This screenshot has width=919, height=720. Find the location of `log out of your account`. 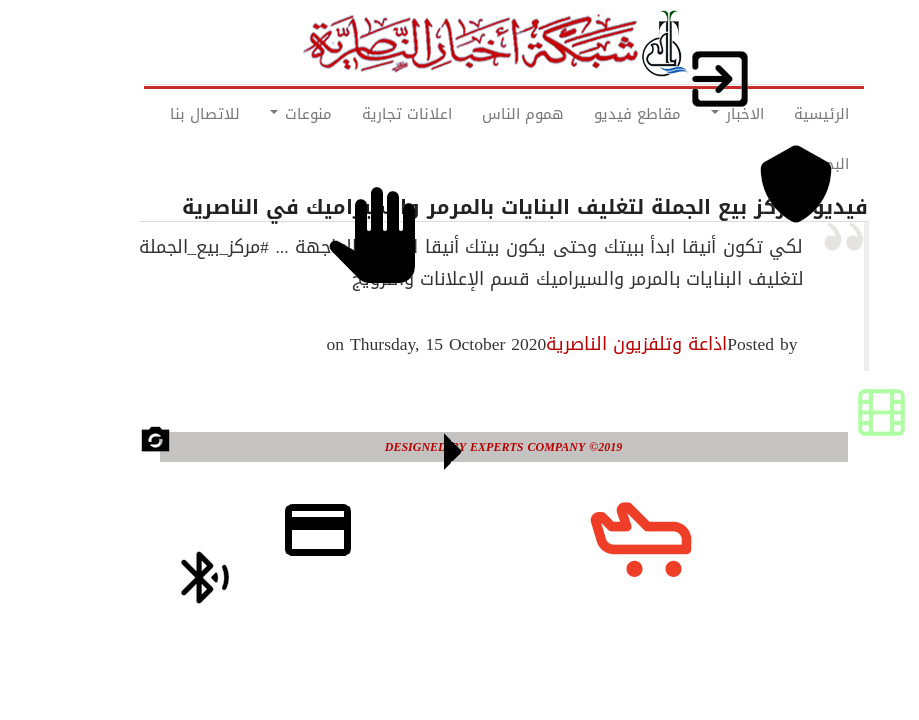

log out of your account is located at coordinates (720, 79).